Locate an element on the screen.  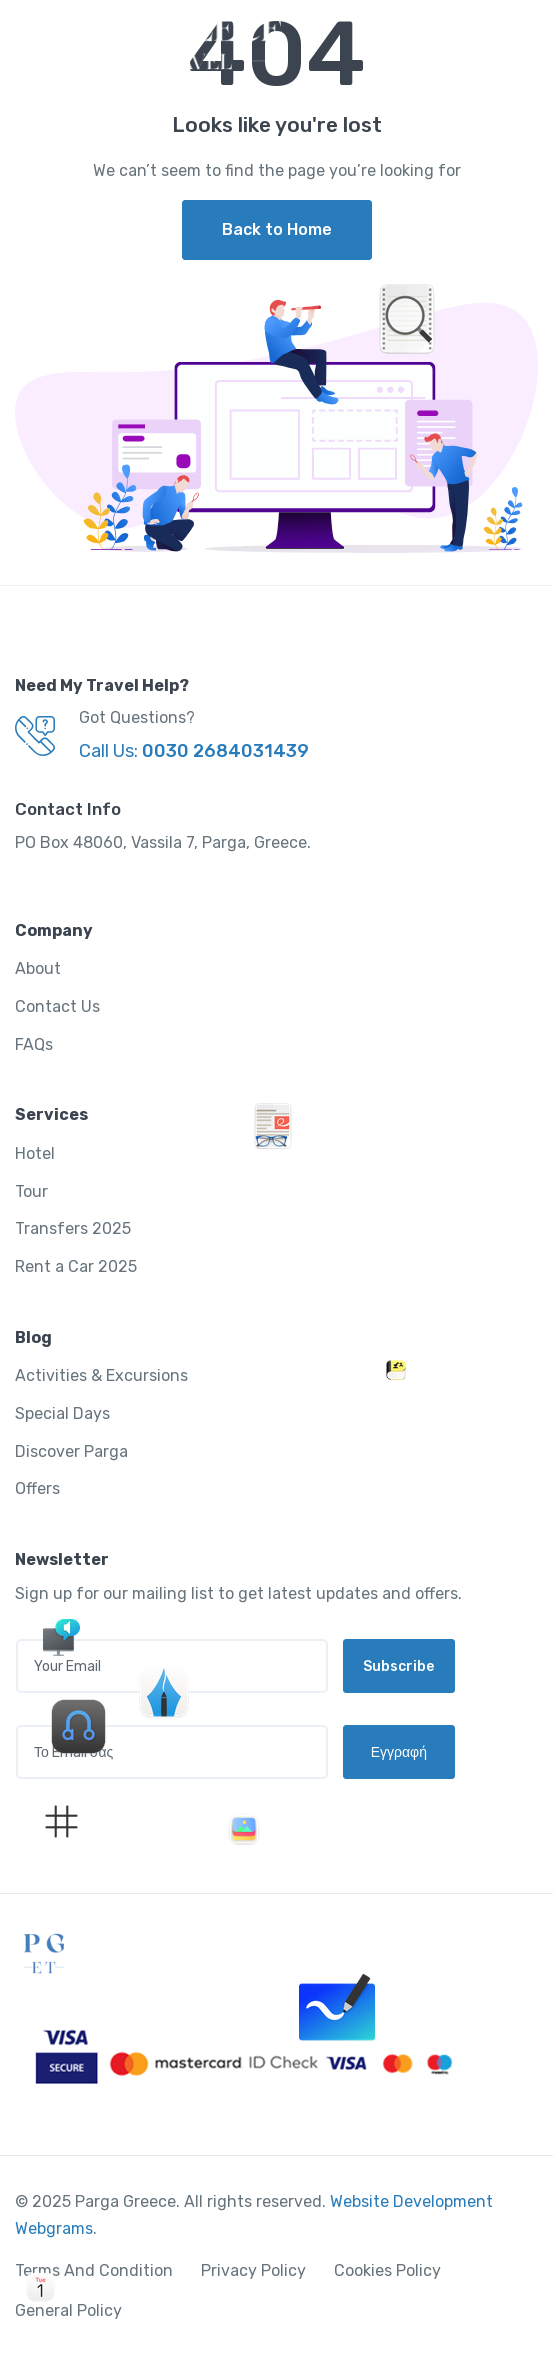
open auryo soundcloud client is located at coordinates (78, 1726).